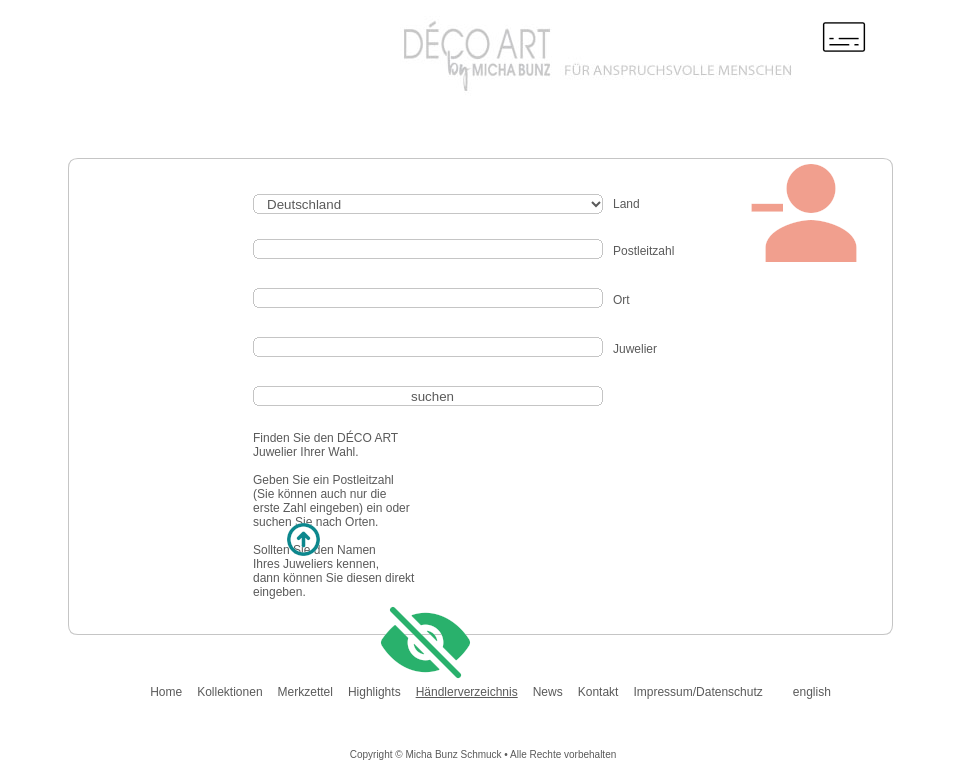 Image resolution: width=958 pixels, height=768 pixels. What do you see at coordinates (425, 642) in the screenshot?
I see `hide password or sensitive content` at bounding box center [425, 642].